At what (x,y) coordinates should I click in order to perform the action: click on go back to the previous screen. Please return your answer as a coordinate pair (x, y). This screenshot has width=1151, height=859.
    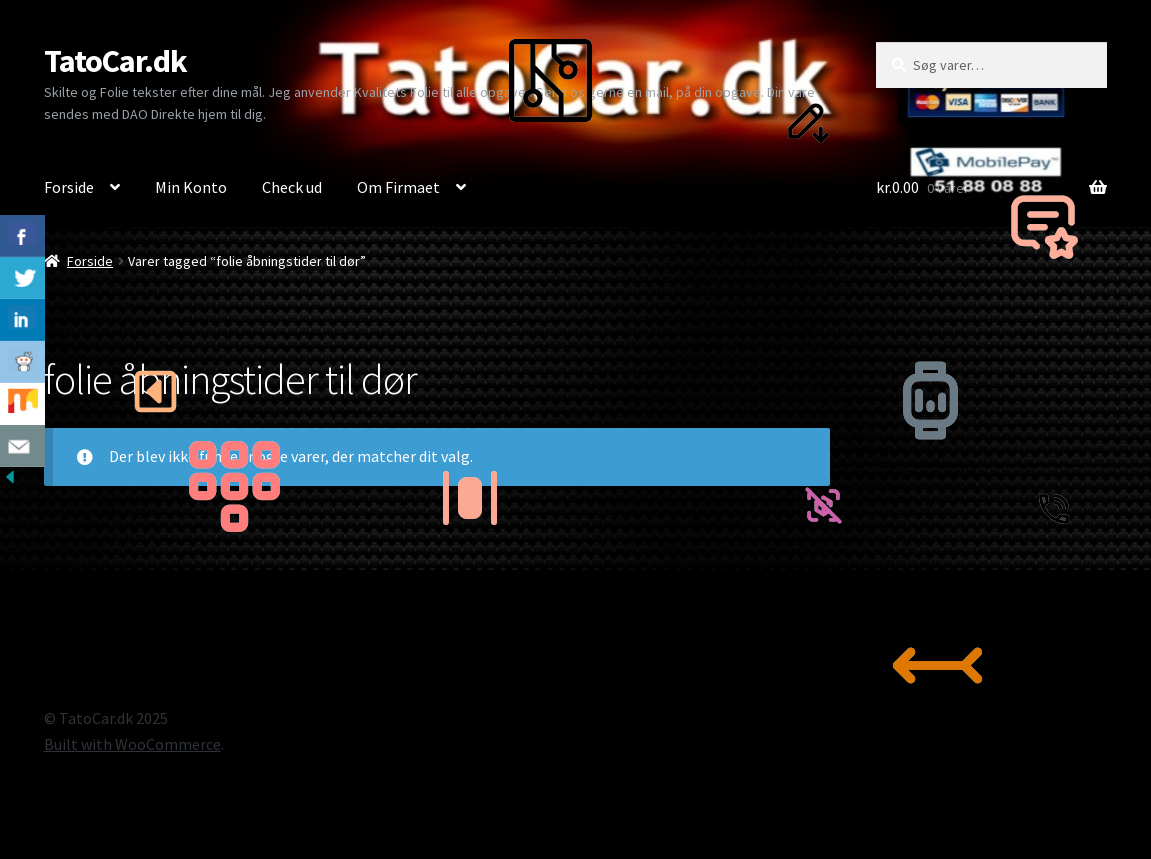
    Looking at the image, I should click on (937, 665).